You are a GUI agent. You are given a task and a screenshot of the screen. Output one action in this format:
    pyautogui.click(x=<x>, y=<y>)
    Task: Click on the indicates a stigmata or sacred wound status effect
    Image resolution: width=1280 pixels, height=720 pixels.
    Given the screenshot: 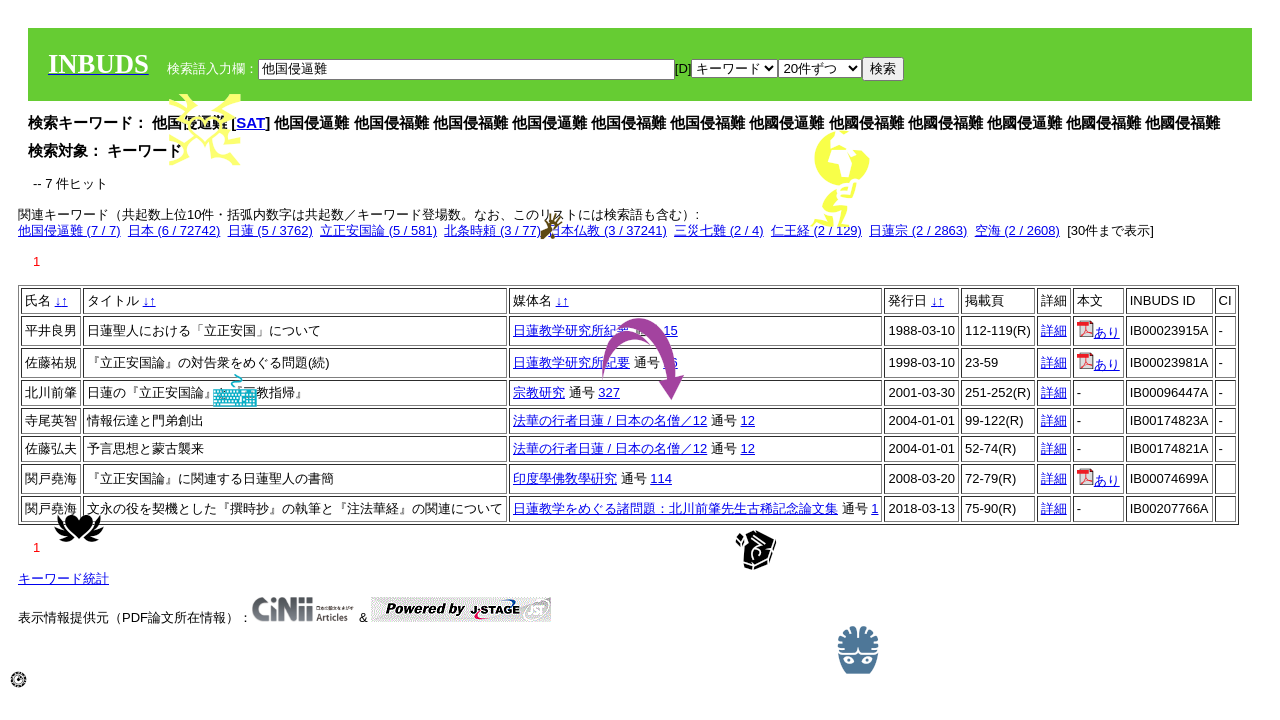 What is the action you would take?
    pyautogui.click(x=554, y=226)
    